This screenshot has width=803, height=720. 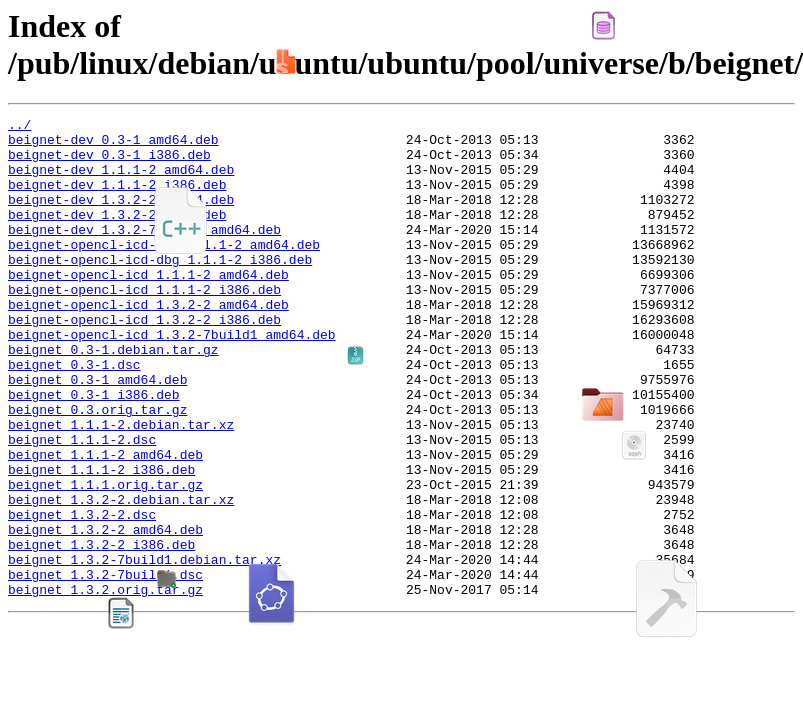 What do you see at coordinates (666, 598) in the screenshot?
I see `makefile document for build automation` at bounding box center [666, 598].